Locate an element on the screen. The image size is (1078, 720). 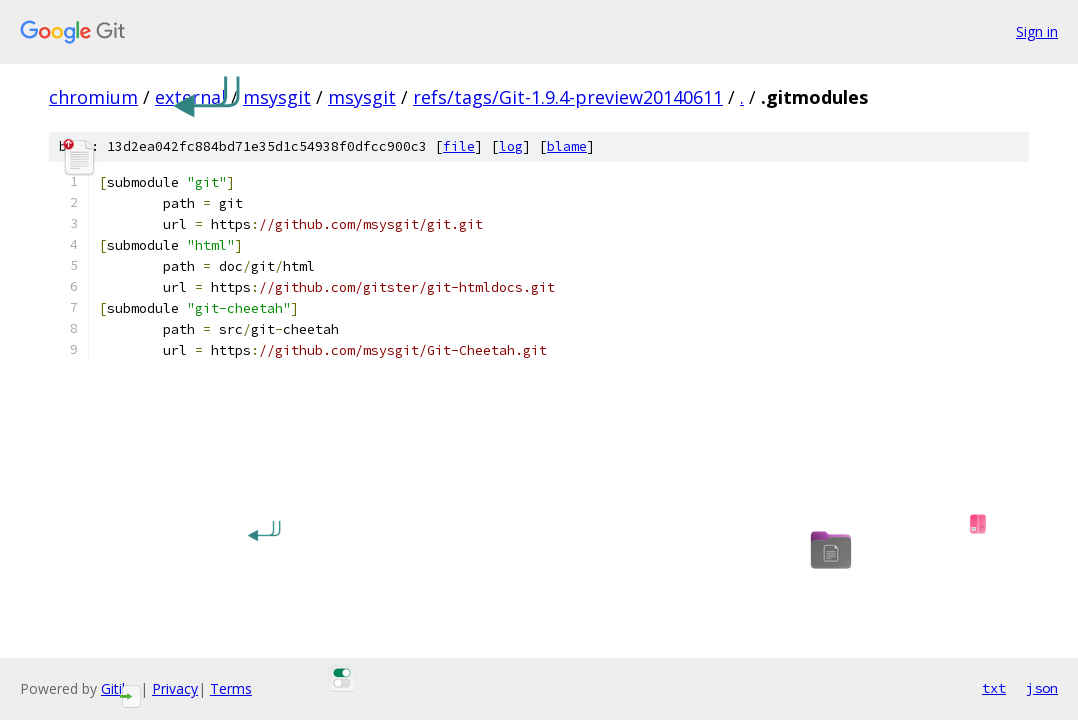
open unity tweak tool settings is located at coordinates (342, 678).